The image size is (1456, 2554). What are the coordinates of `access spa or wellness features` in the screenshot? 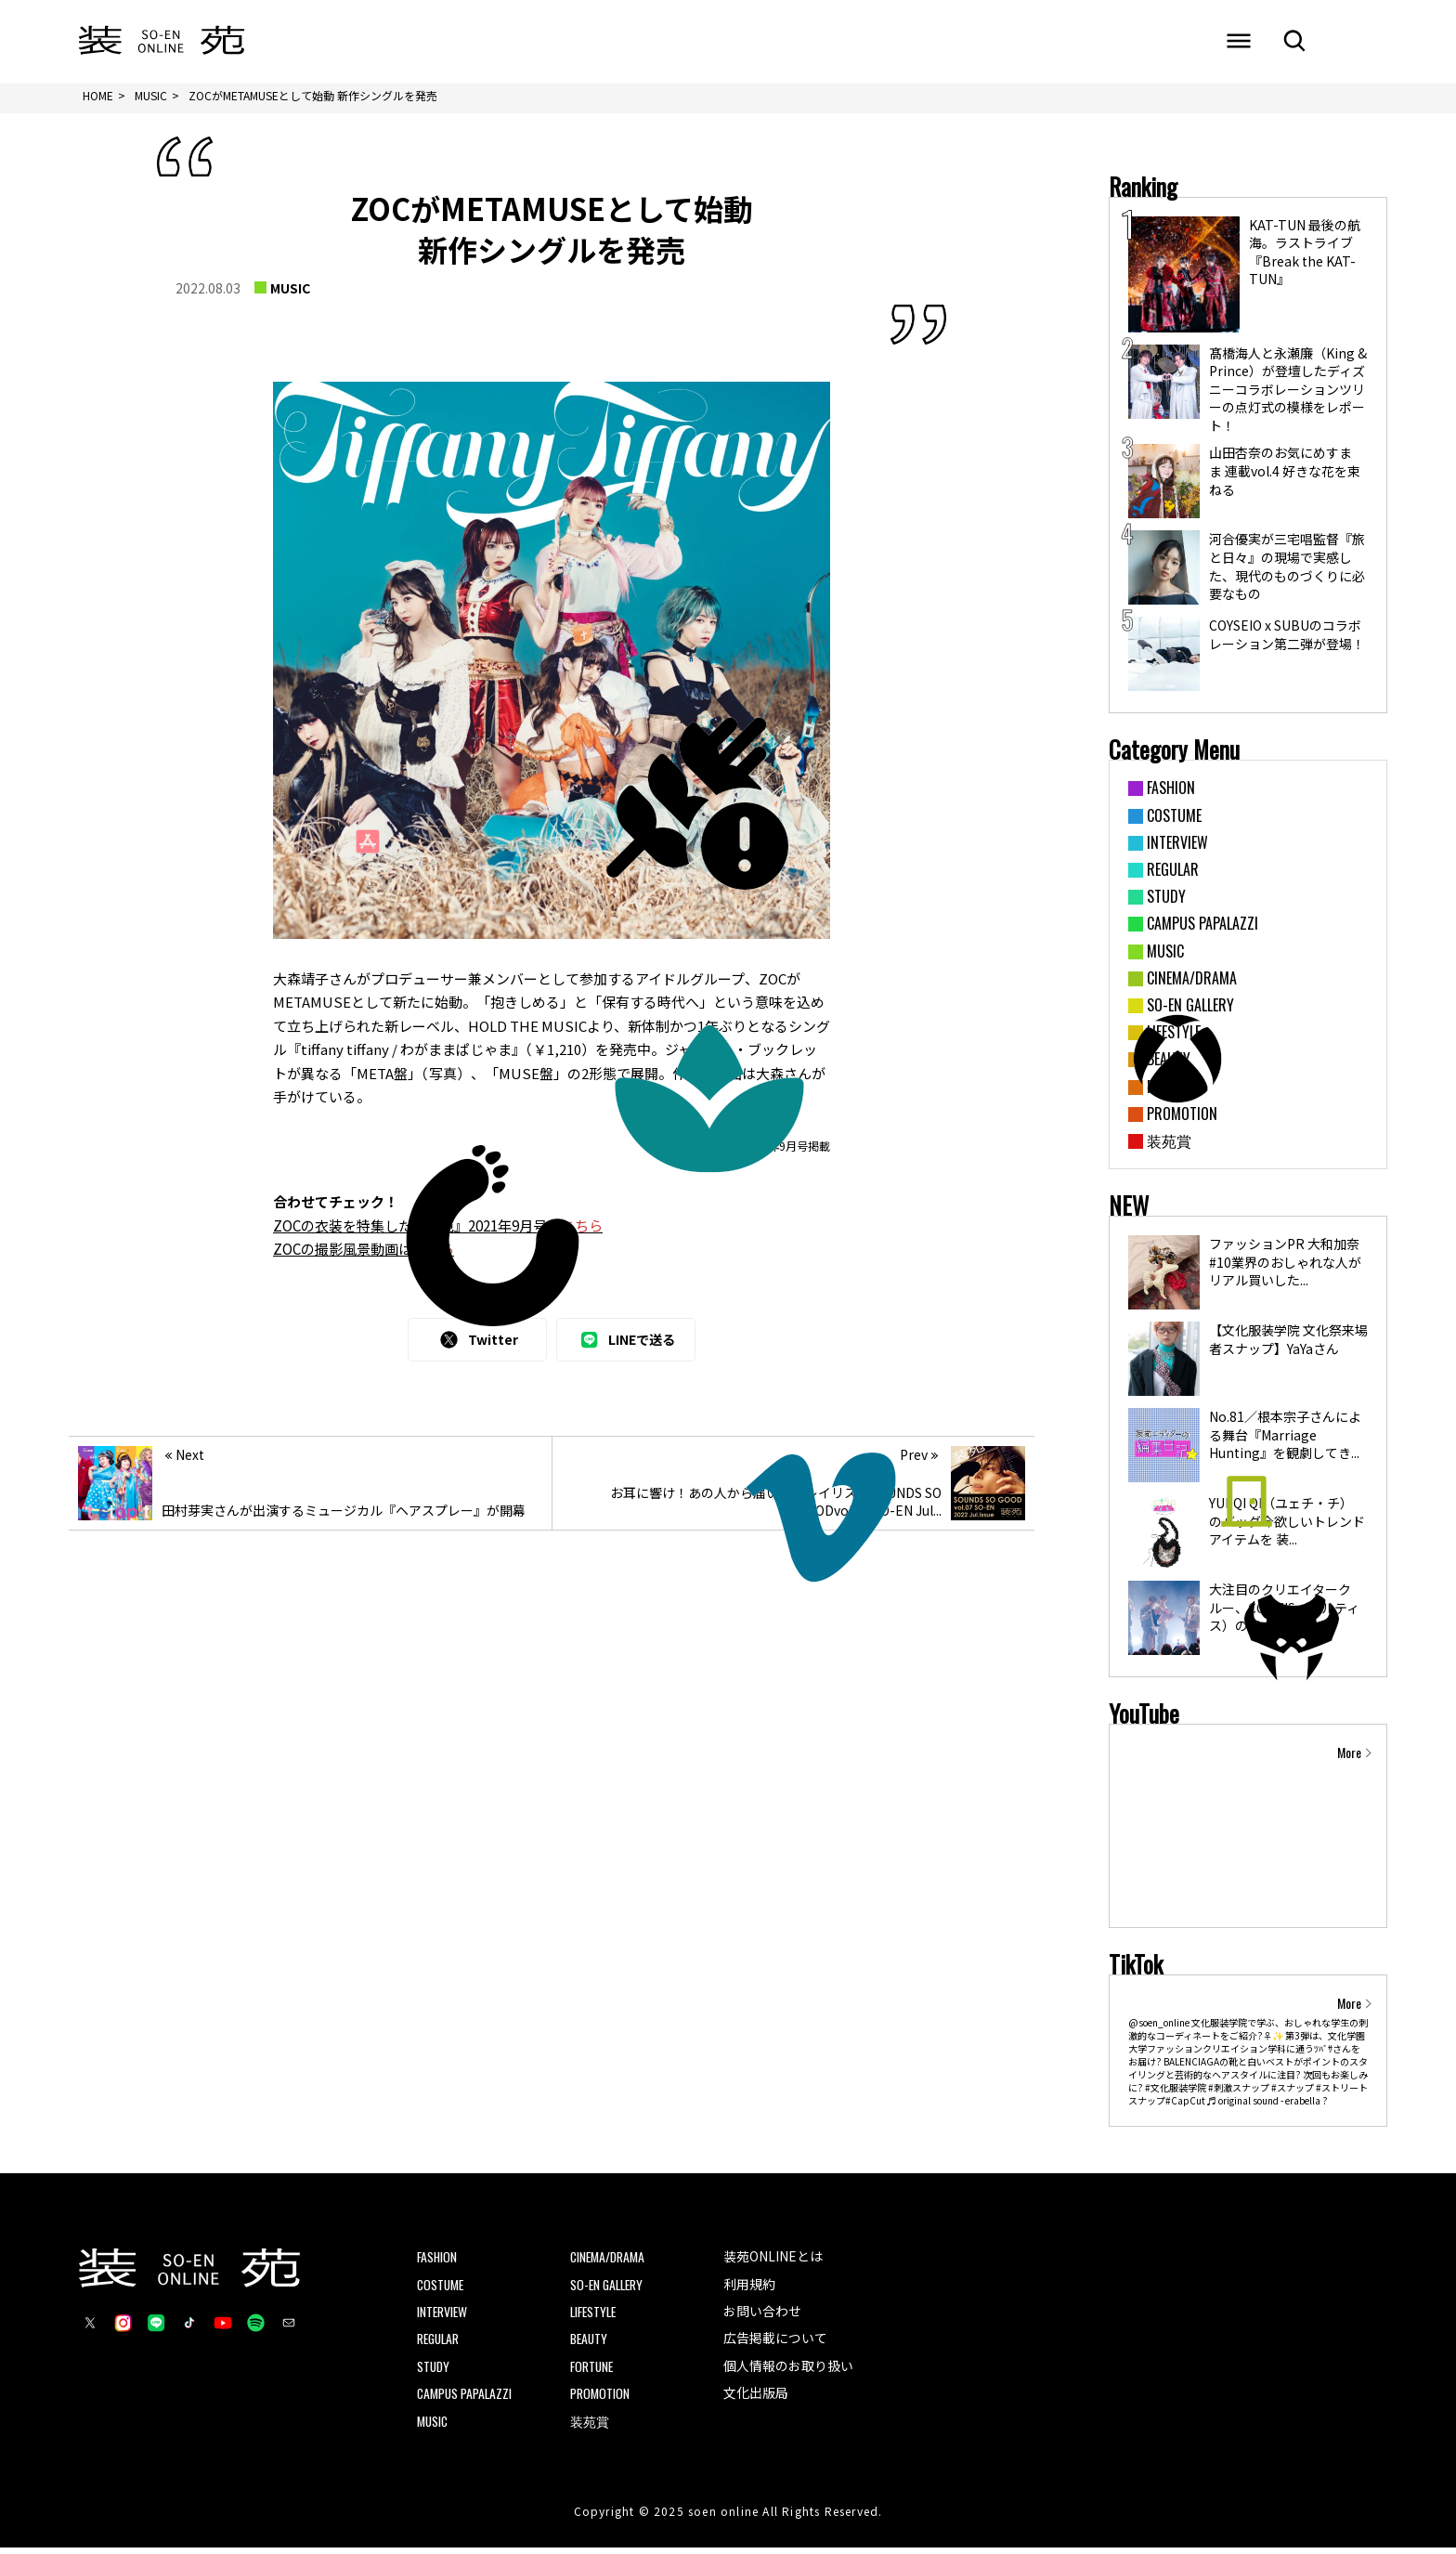 It's located at (709, 1099).